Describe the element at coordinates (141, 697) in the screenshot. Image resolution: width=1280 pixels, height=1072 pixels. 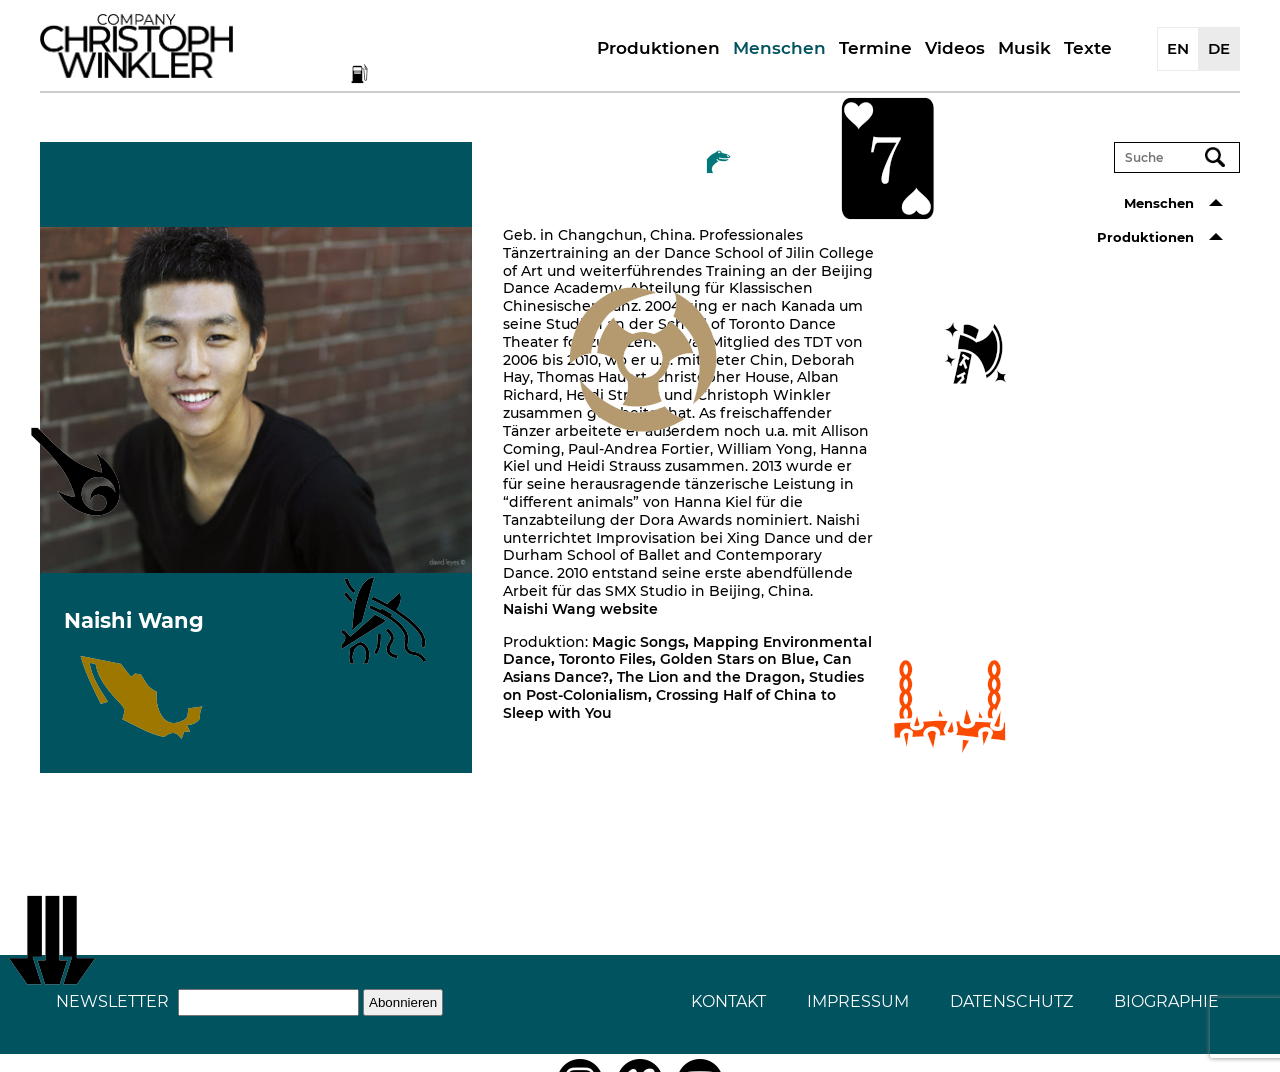
I see `select Mexico as your country or region` at that location.